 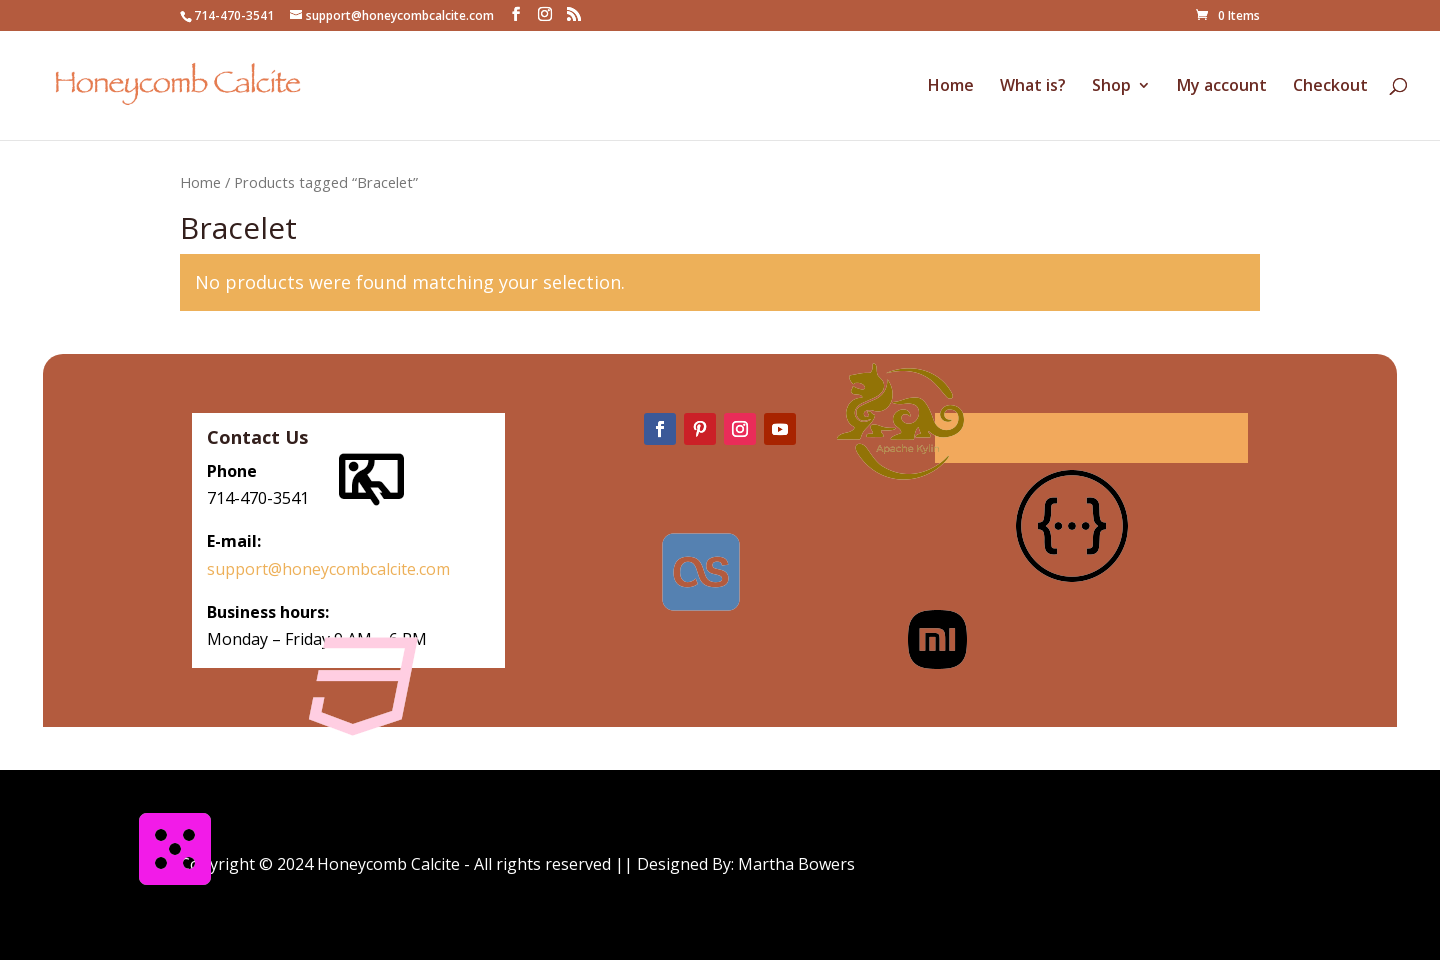 What do you see at coordinates (363, 686) in the screenshot?
I see `indicates CSS3 styling or stylesheet` at bounding box center [363, 686].